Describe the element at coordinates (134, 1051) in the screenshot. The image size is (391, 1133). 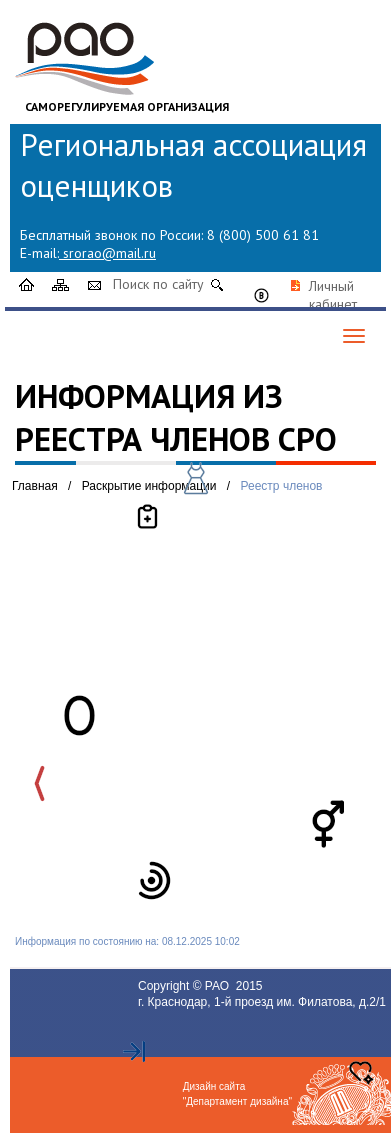
I see `navigate to the next item or page` at that location.